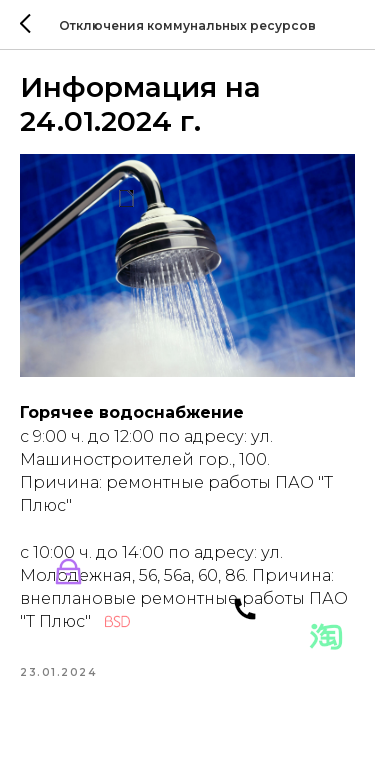  What do you see at coordinates (245, 609) in the screenshot?
I see `make a phone call` at bounding box center [245, 609].